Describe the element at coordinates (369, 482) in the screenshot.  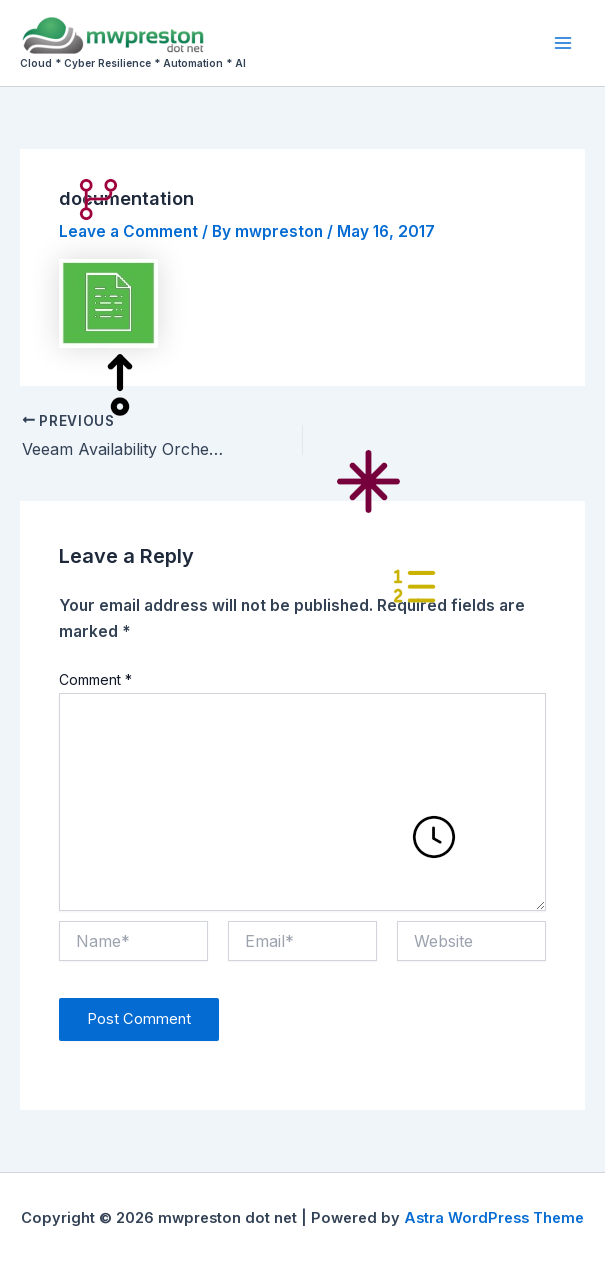
I see `indicates a featured or highlighted item` at that location.